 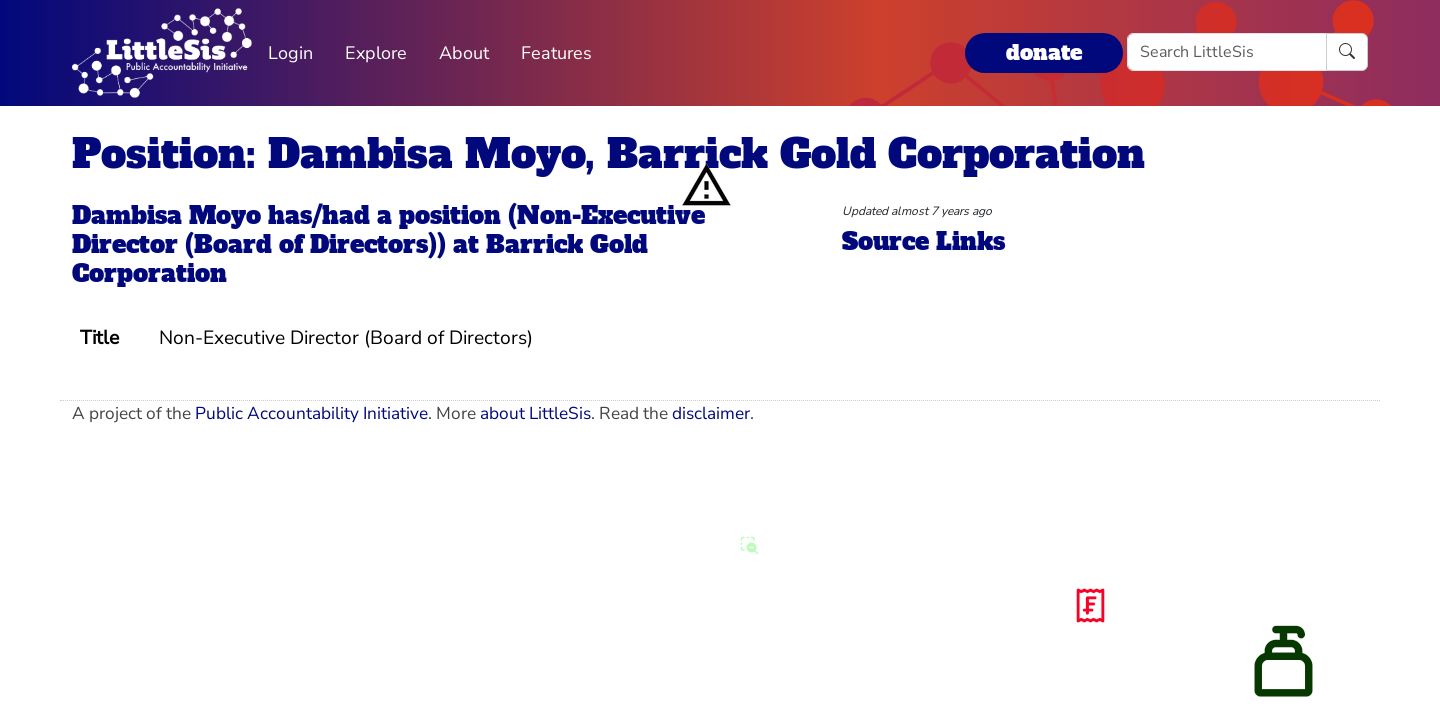 What do you see at coordinates (749, 545) in the screenshot?
I see `zoom out of selected area` at bounding box center [749, 545].